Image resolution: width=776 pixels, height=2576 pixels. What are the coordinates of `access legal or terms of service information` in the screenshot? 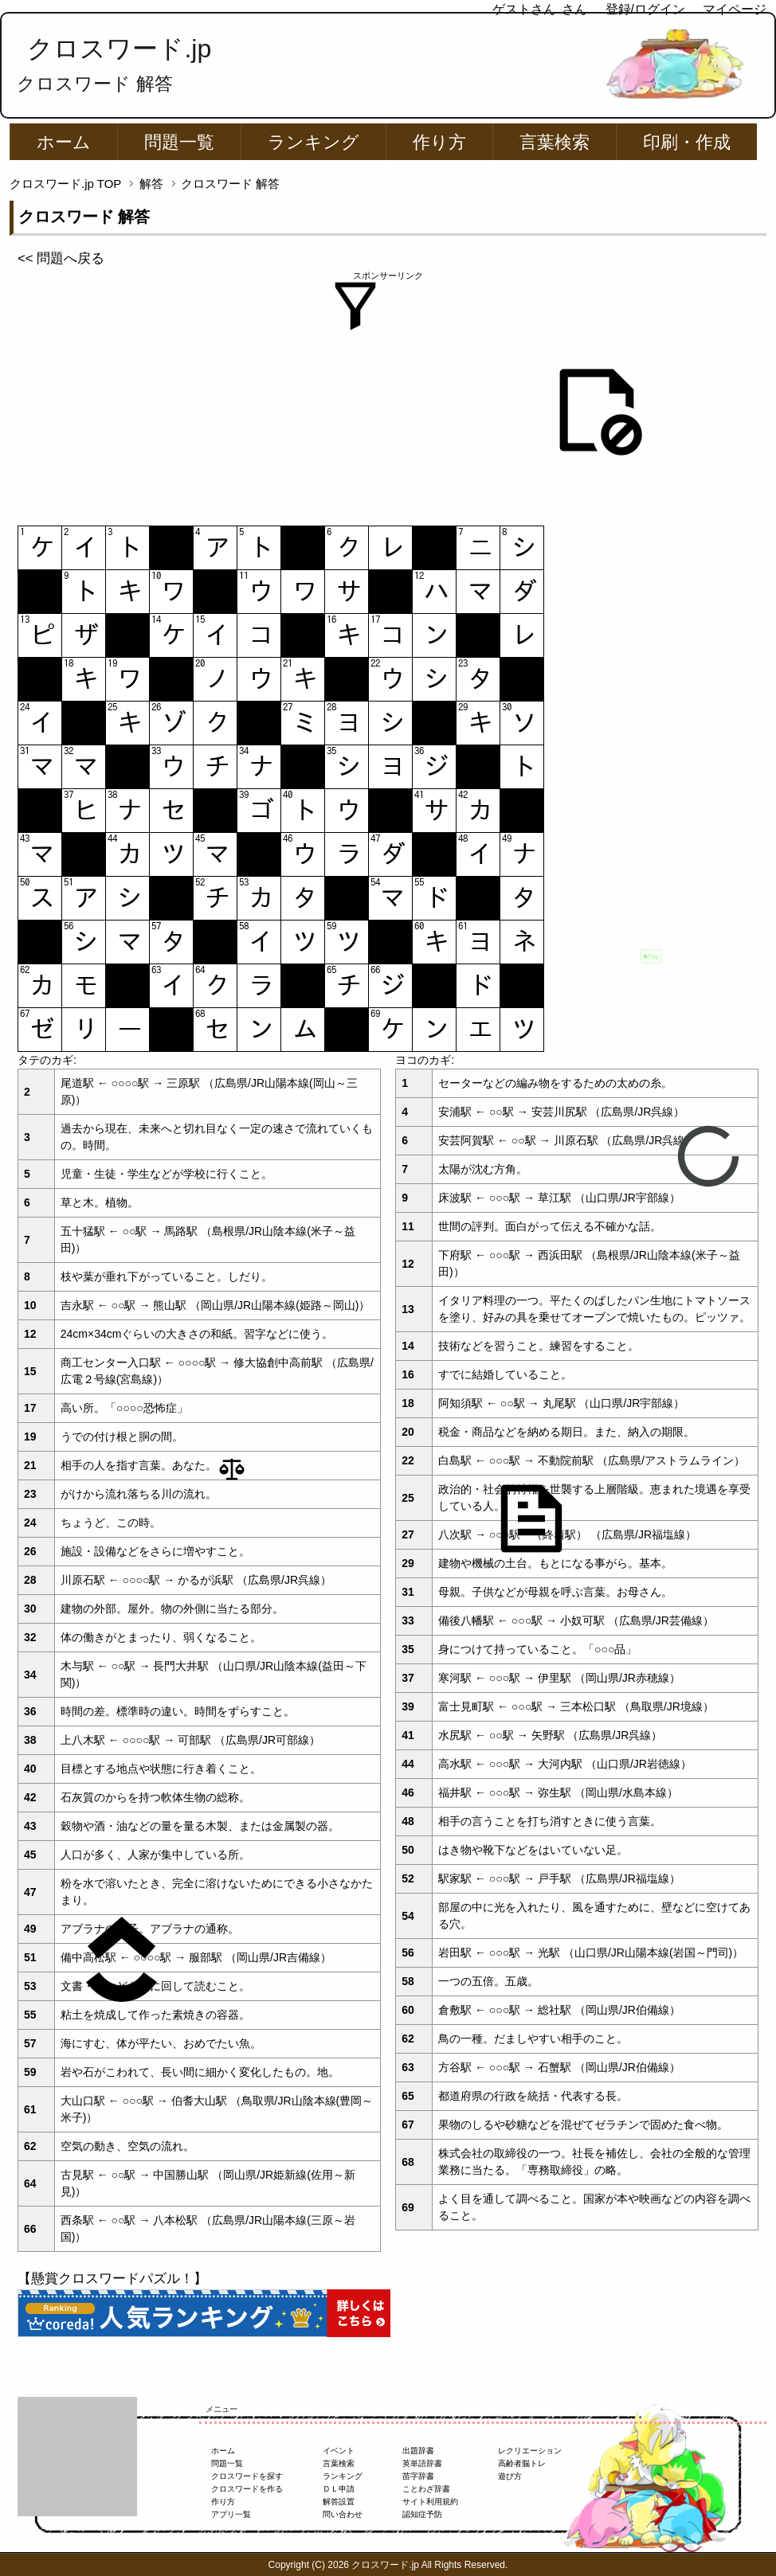 It's located at (232, 1470).